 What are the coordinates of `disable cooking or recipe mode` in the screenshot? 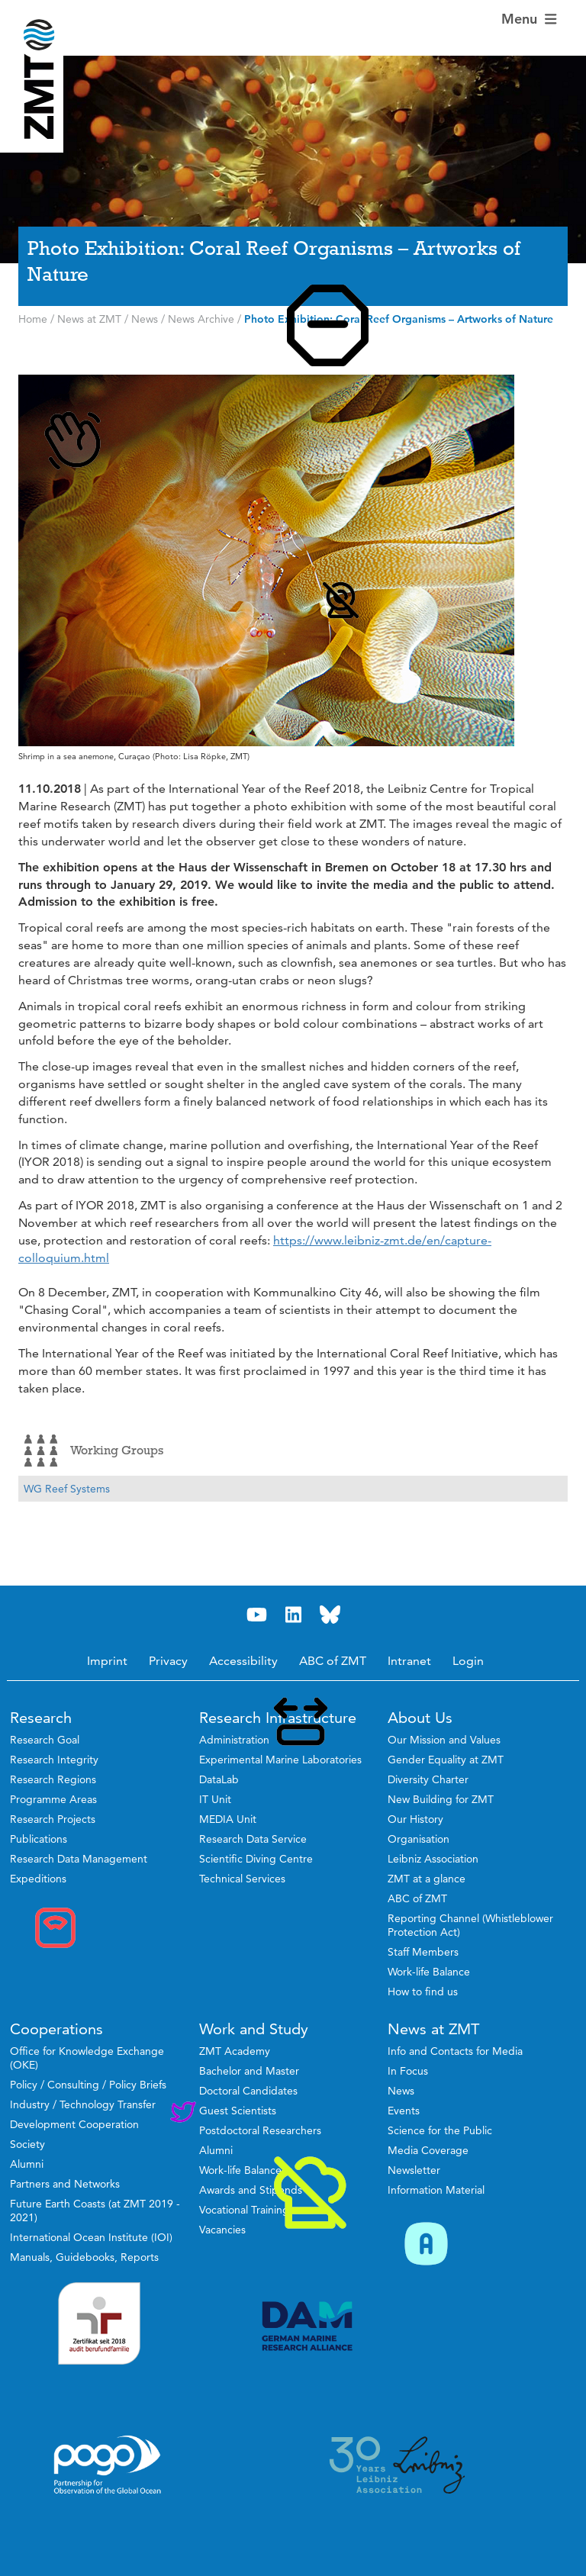 It's located at (310, 2192).